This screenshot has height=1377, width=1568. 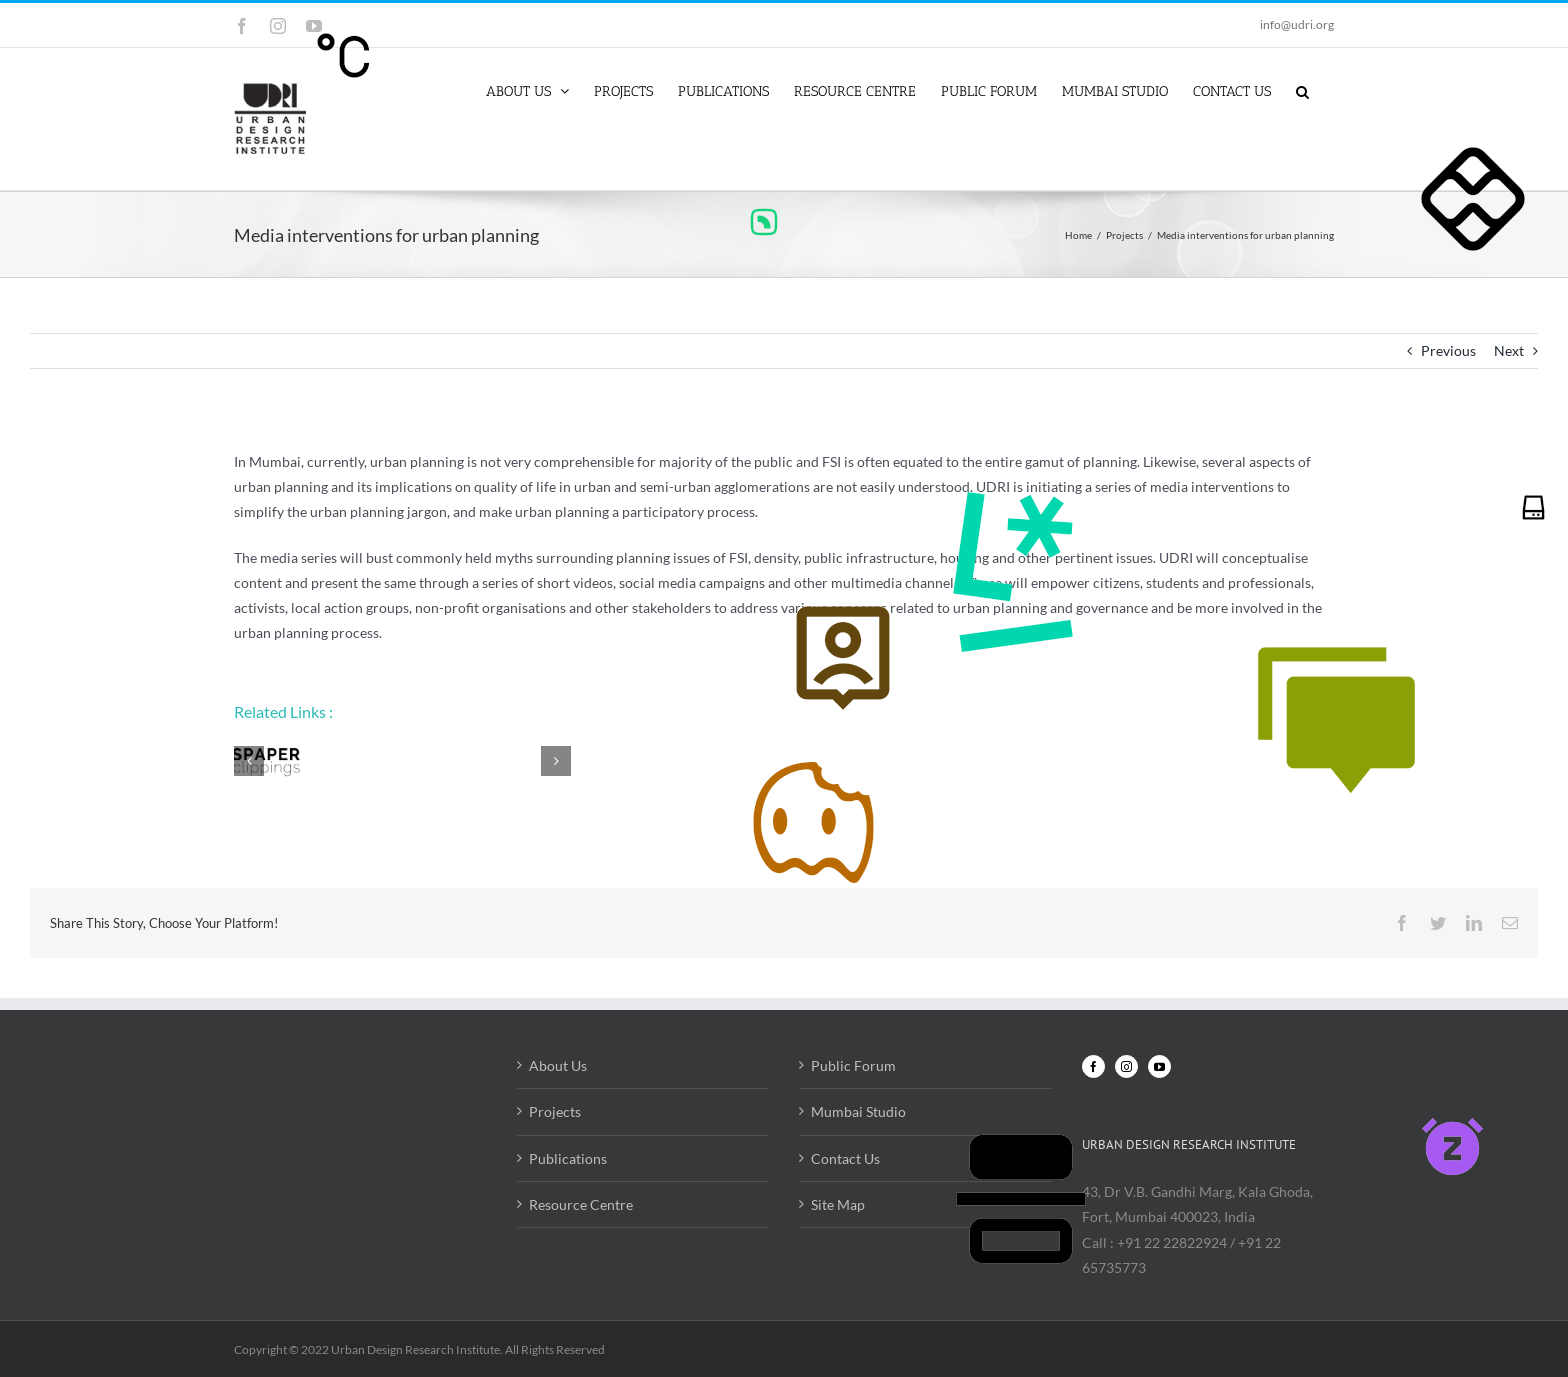 I want to click on open spectrum app, so click(x=764, y=222).